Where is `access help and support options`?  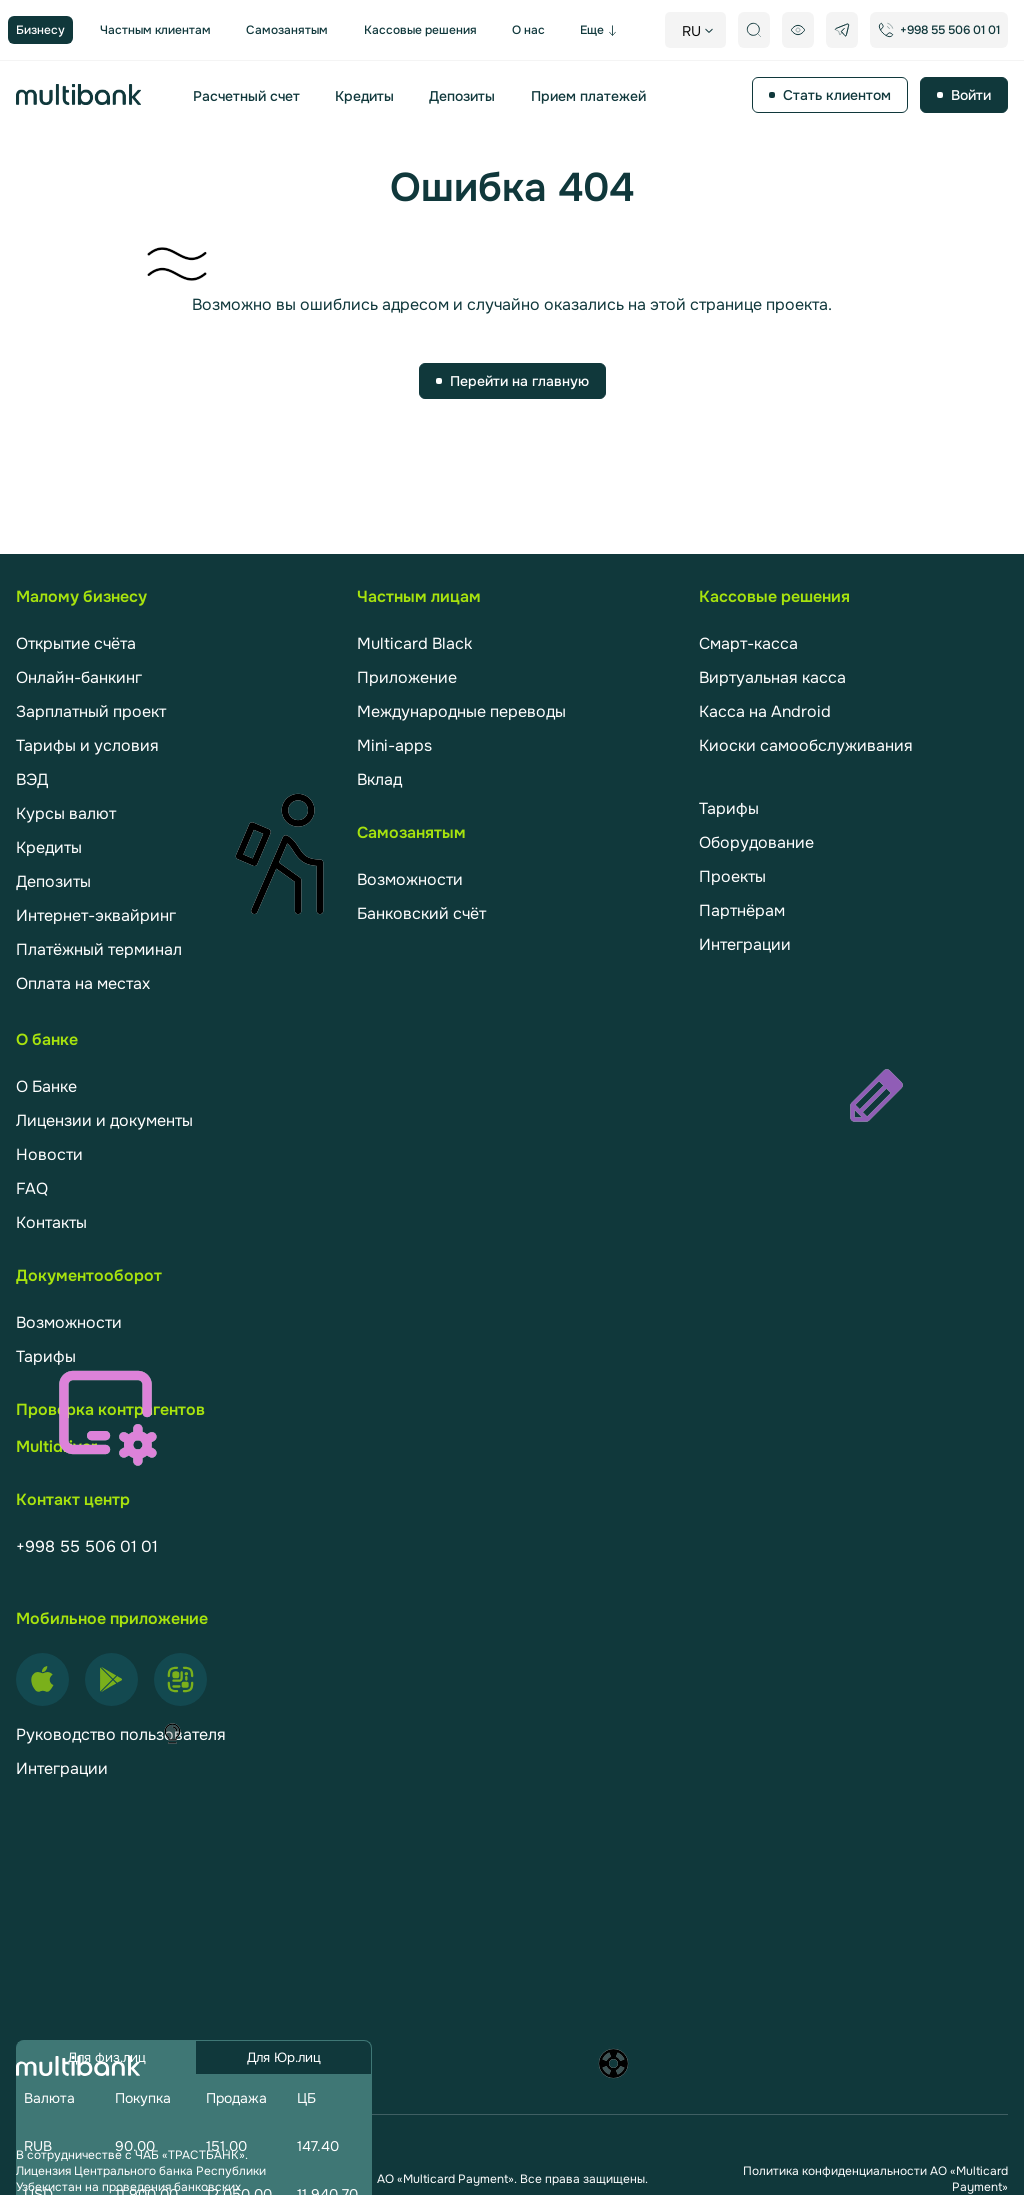 access help and support options is located at coordinates (613, 2063).